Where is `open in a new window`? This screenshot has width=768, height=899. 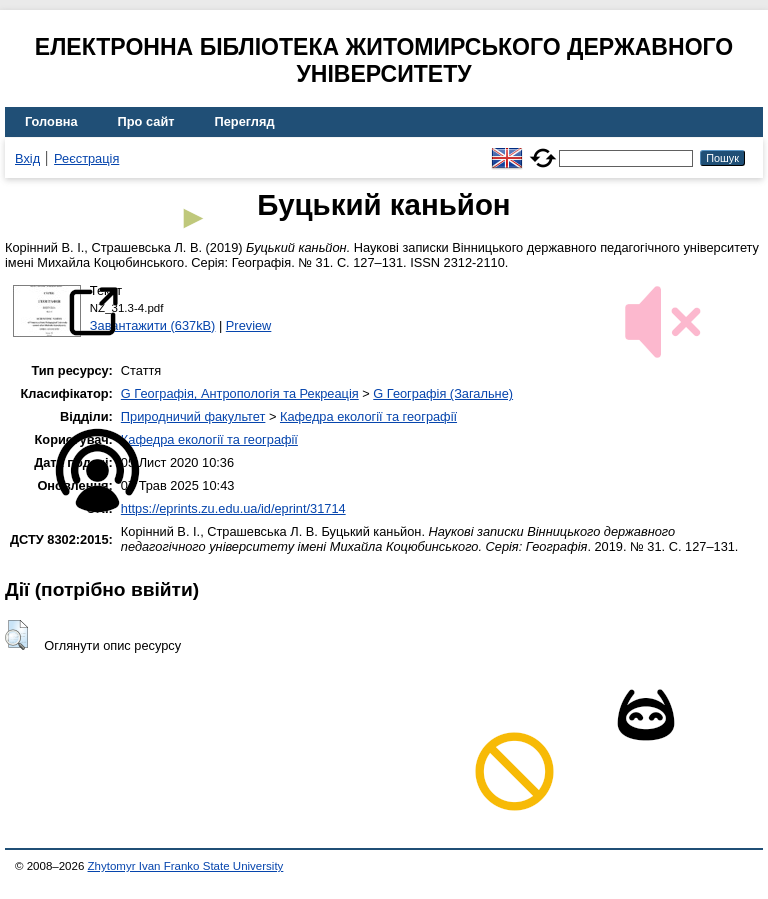
open in a new window is located at coordinates (92, 312).